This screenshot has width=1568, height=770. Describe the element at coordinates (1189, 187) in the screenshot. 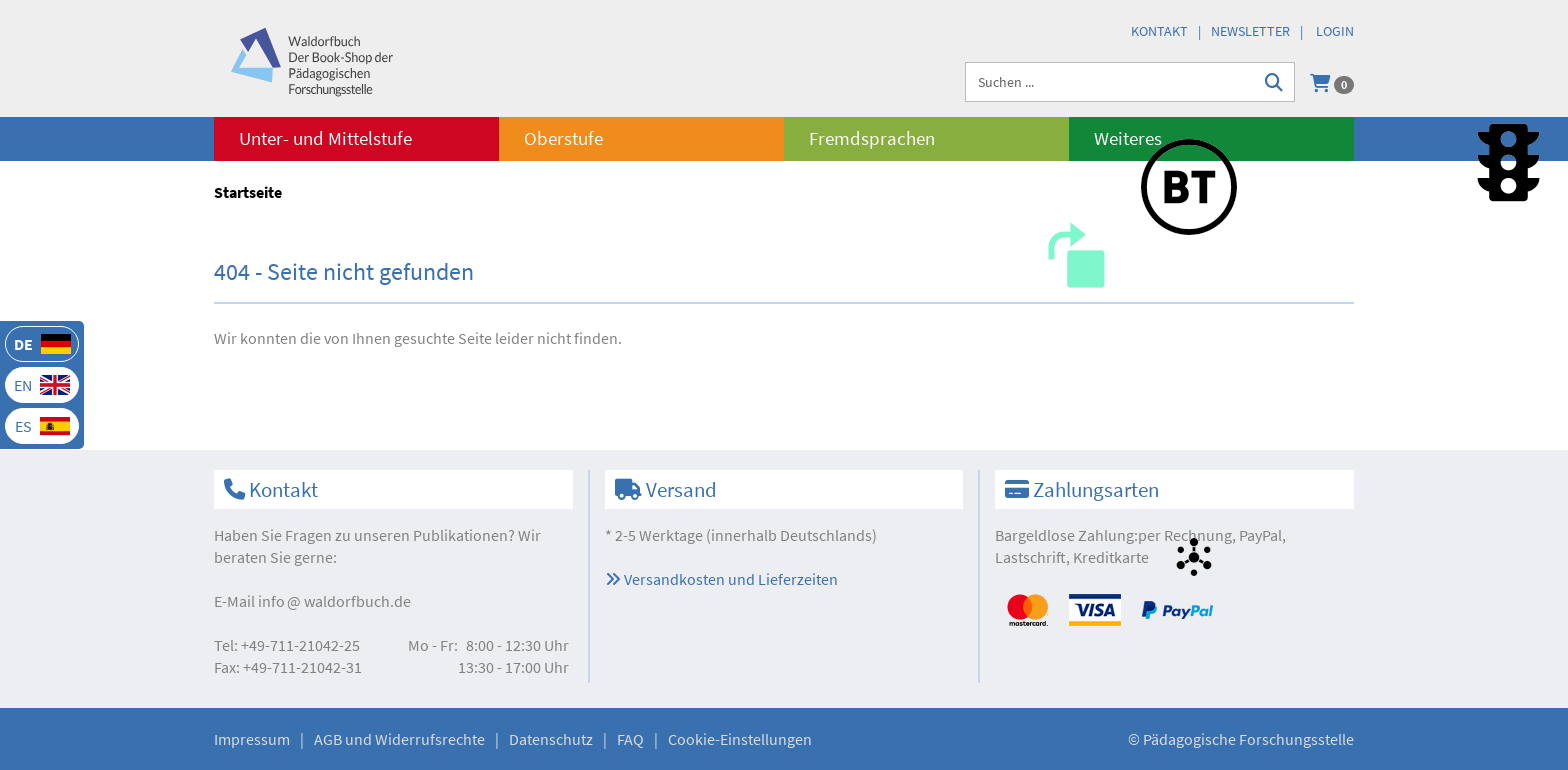

I see `BT (British Telecom) company logo` at that location.